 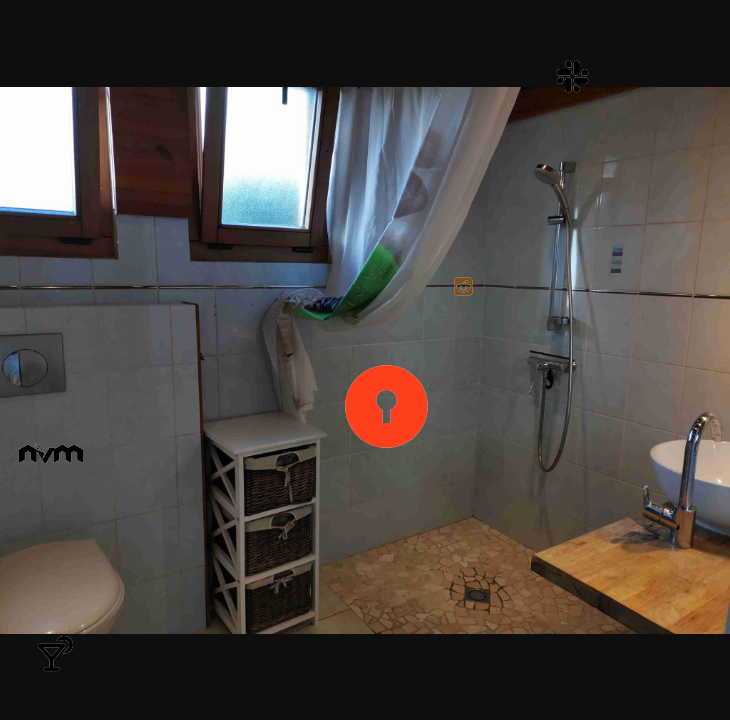 I want to click on lock or secure a room, so click(x=386, y=406).